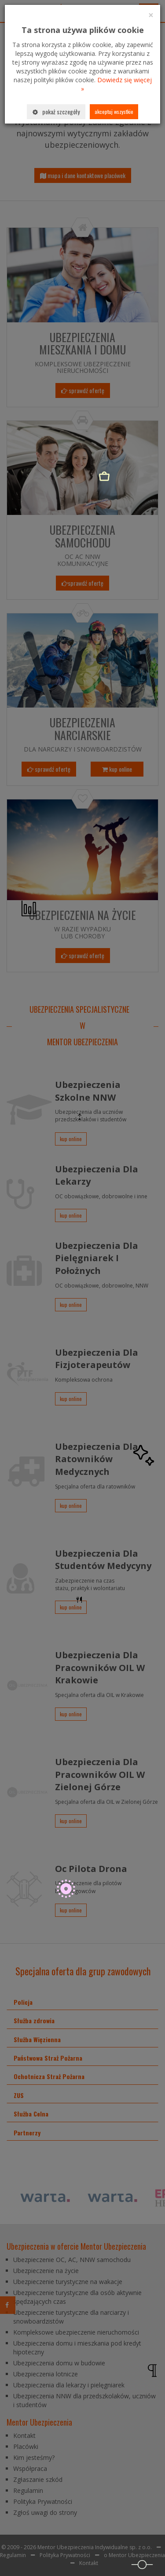 This screenshot has width=165, height=2576. Describe the element at coordinates (143, 1455) in the screenshot. I see `indicates AI-generated or enhanced content` at that location.